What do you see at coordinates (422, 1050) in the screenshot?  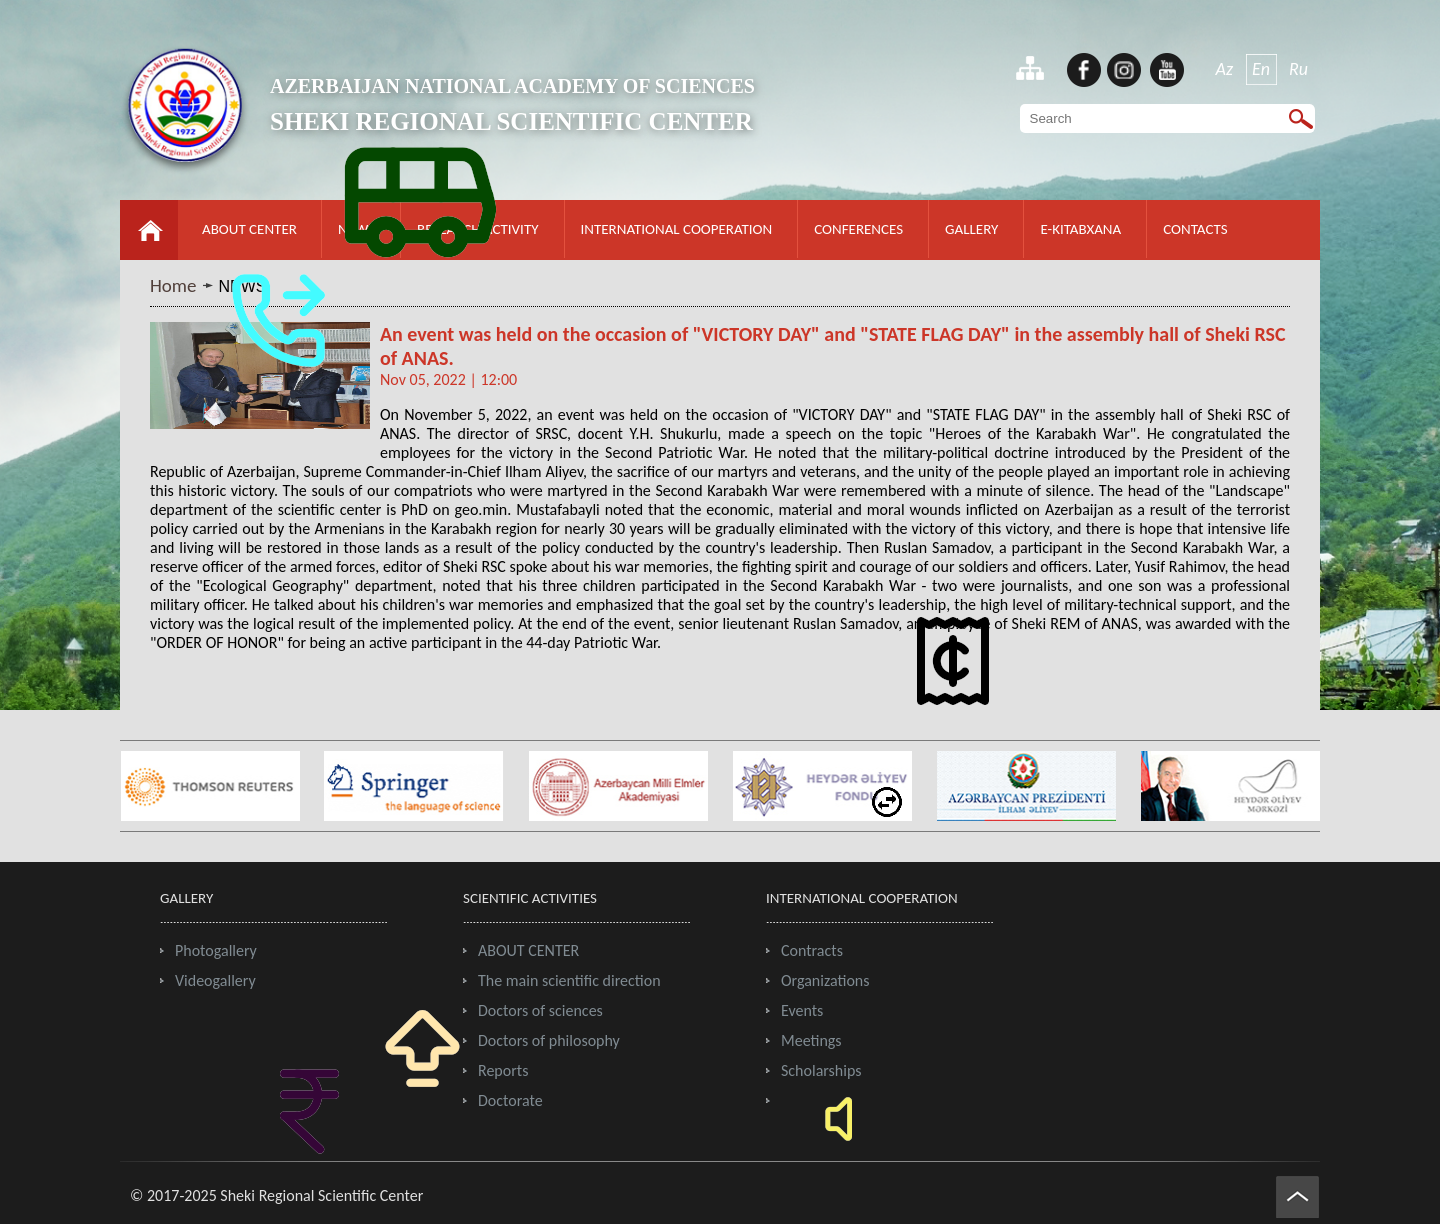 I see `upload file to cloud or server` at bounding box center [422, 1050].